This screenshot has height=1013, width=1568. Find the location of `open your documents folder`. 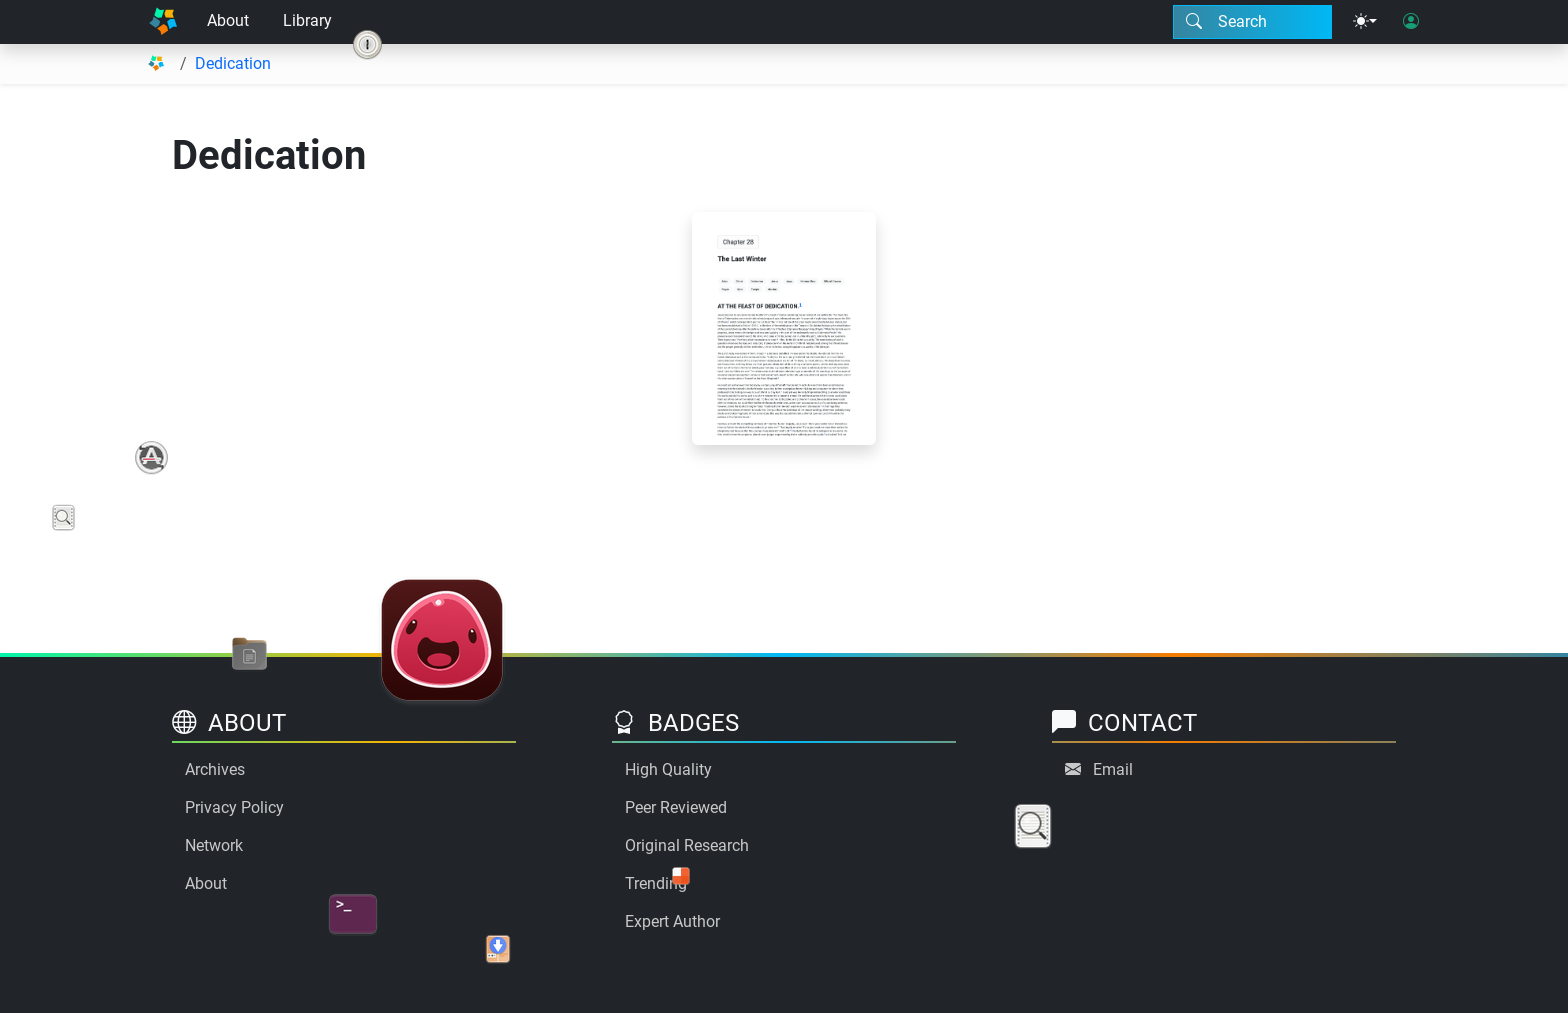

open your documents folder is located at coordinates (249, 653).